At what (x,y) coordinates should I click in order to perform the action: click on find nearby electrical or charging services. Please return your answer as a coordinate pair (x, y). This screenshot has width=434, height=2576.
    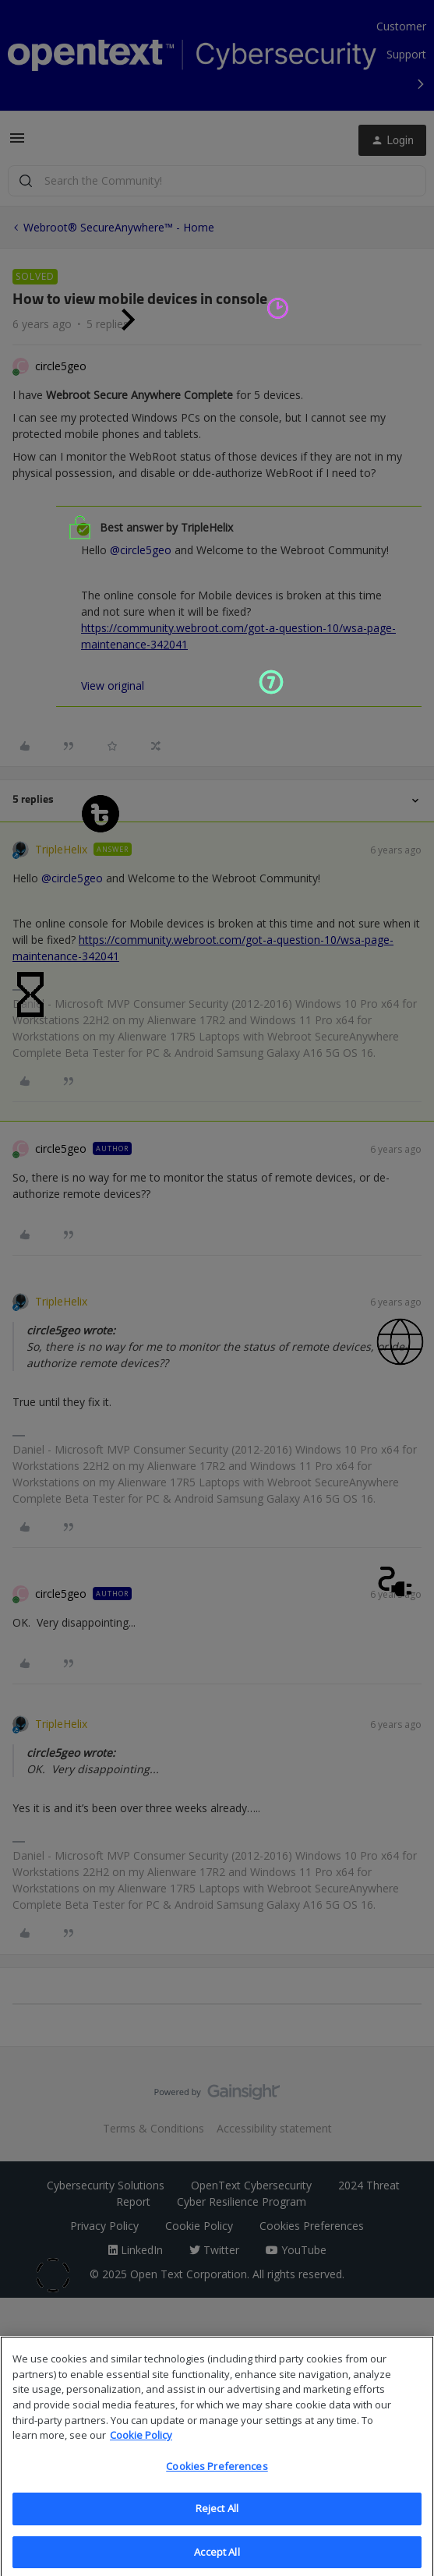
    Looking at the image, I should click on (395, 1581).